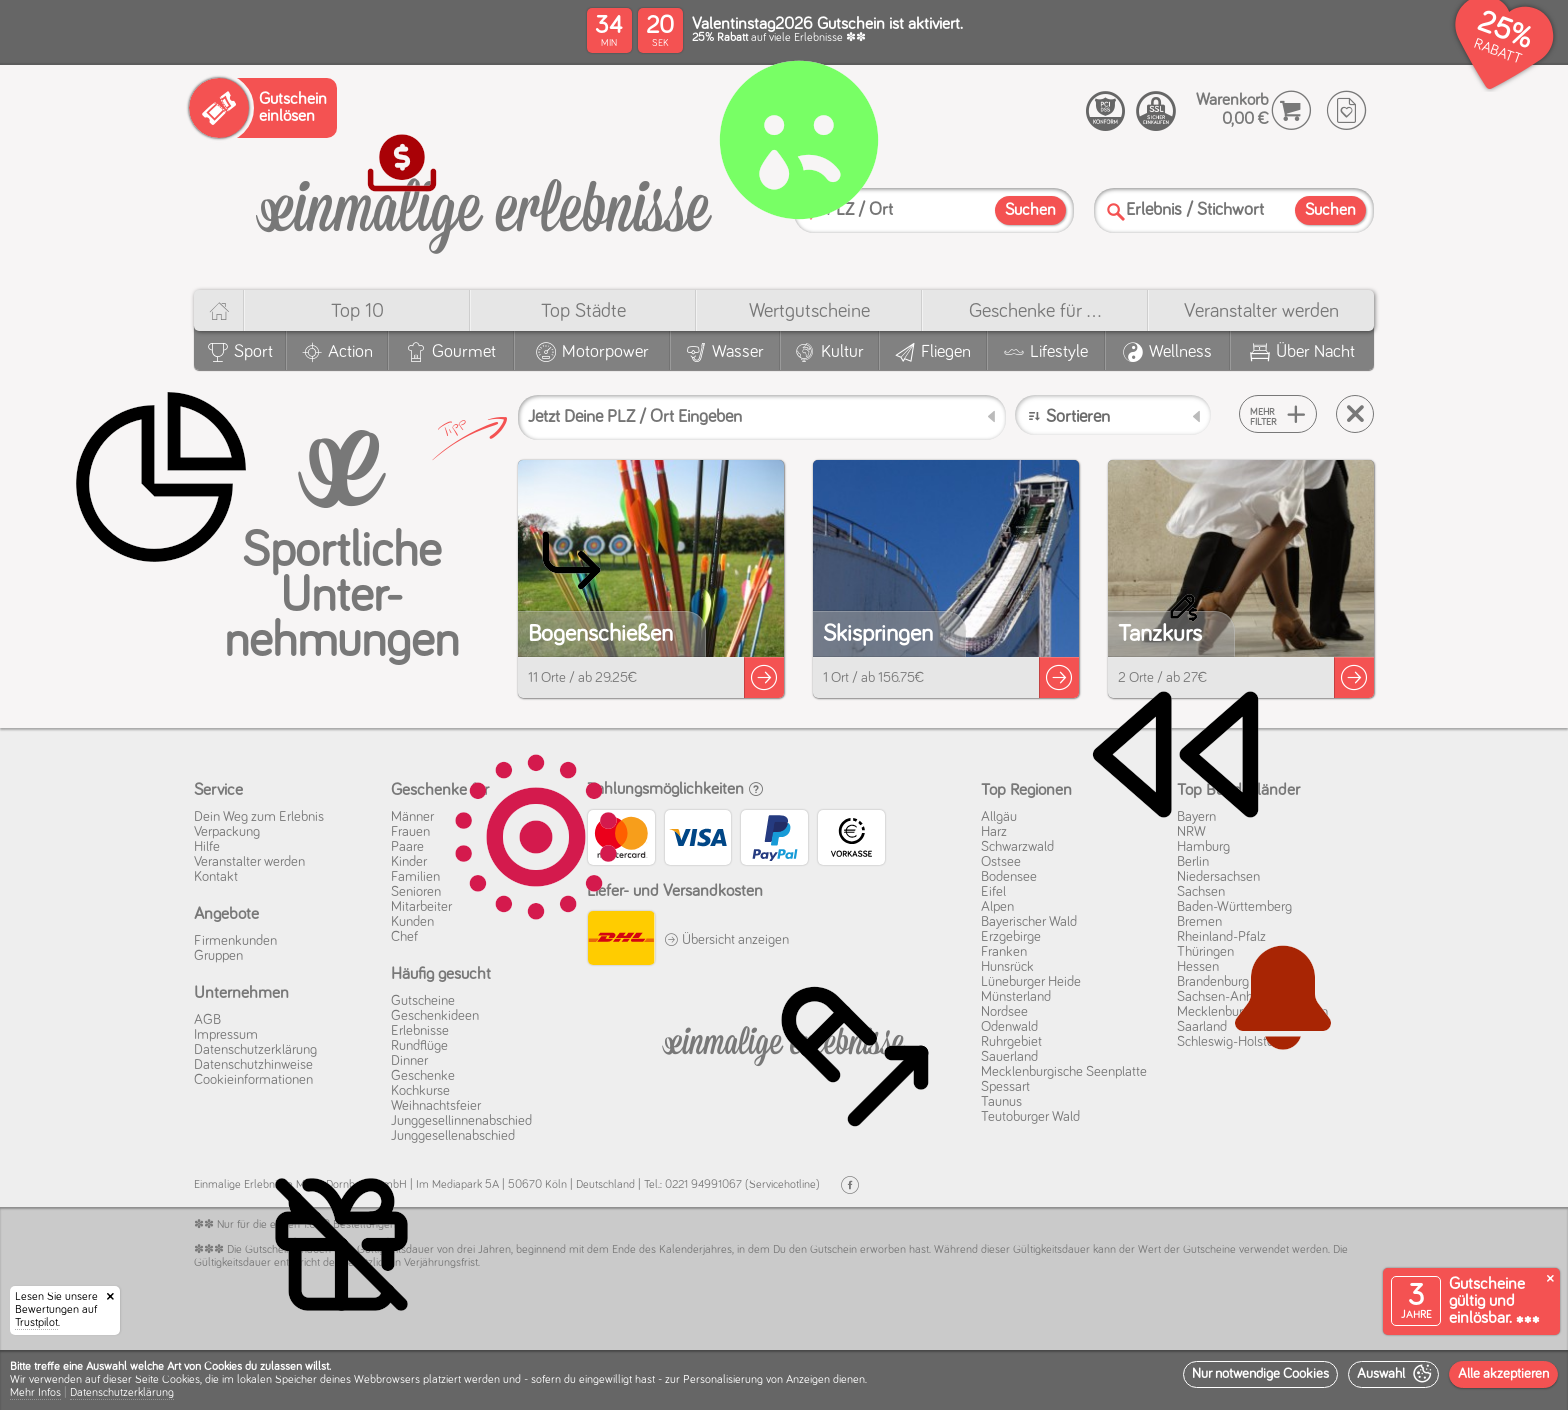 The width and height of the screenshot is (1568, 1410). Describe the element at coordinates (1183, 606) in the screenshot. I see `edit pricing or cost information` at that location.